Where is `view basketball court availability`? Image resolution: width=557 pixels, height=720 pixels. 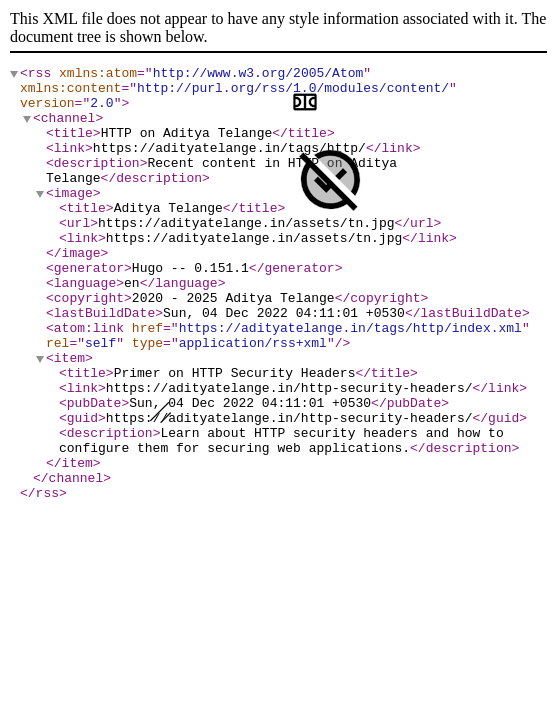 view basketball court availability is located at coordinates (305, 102).